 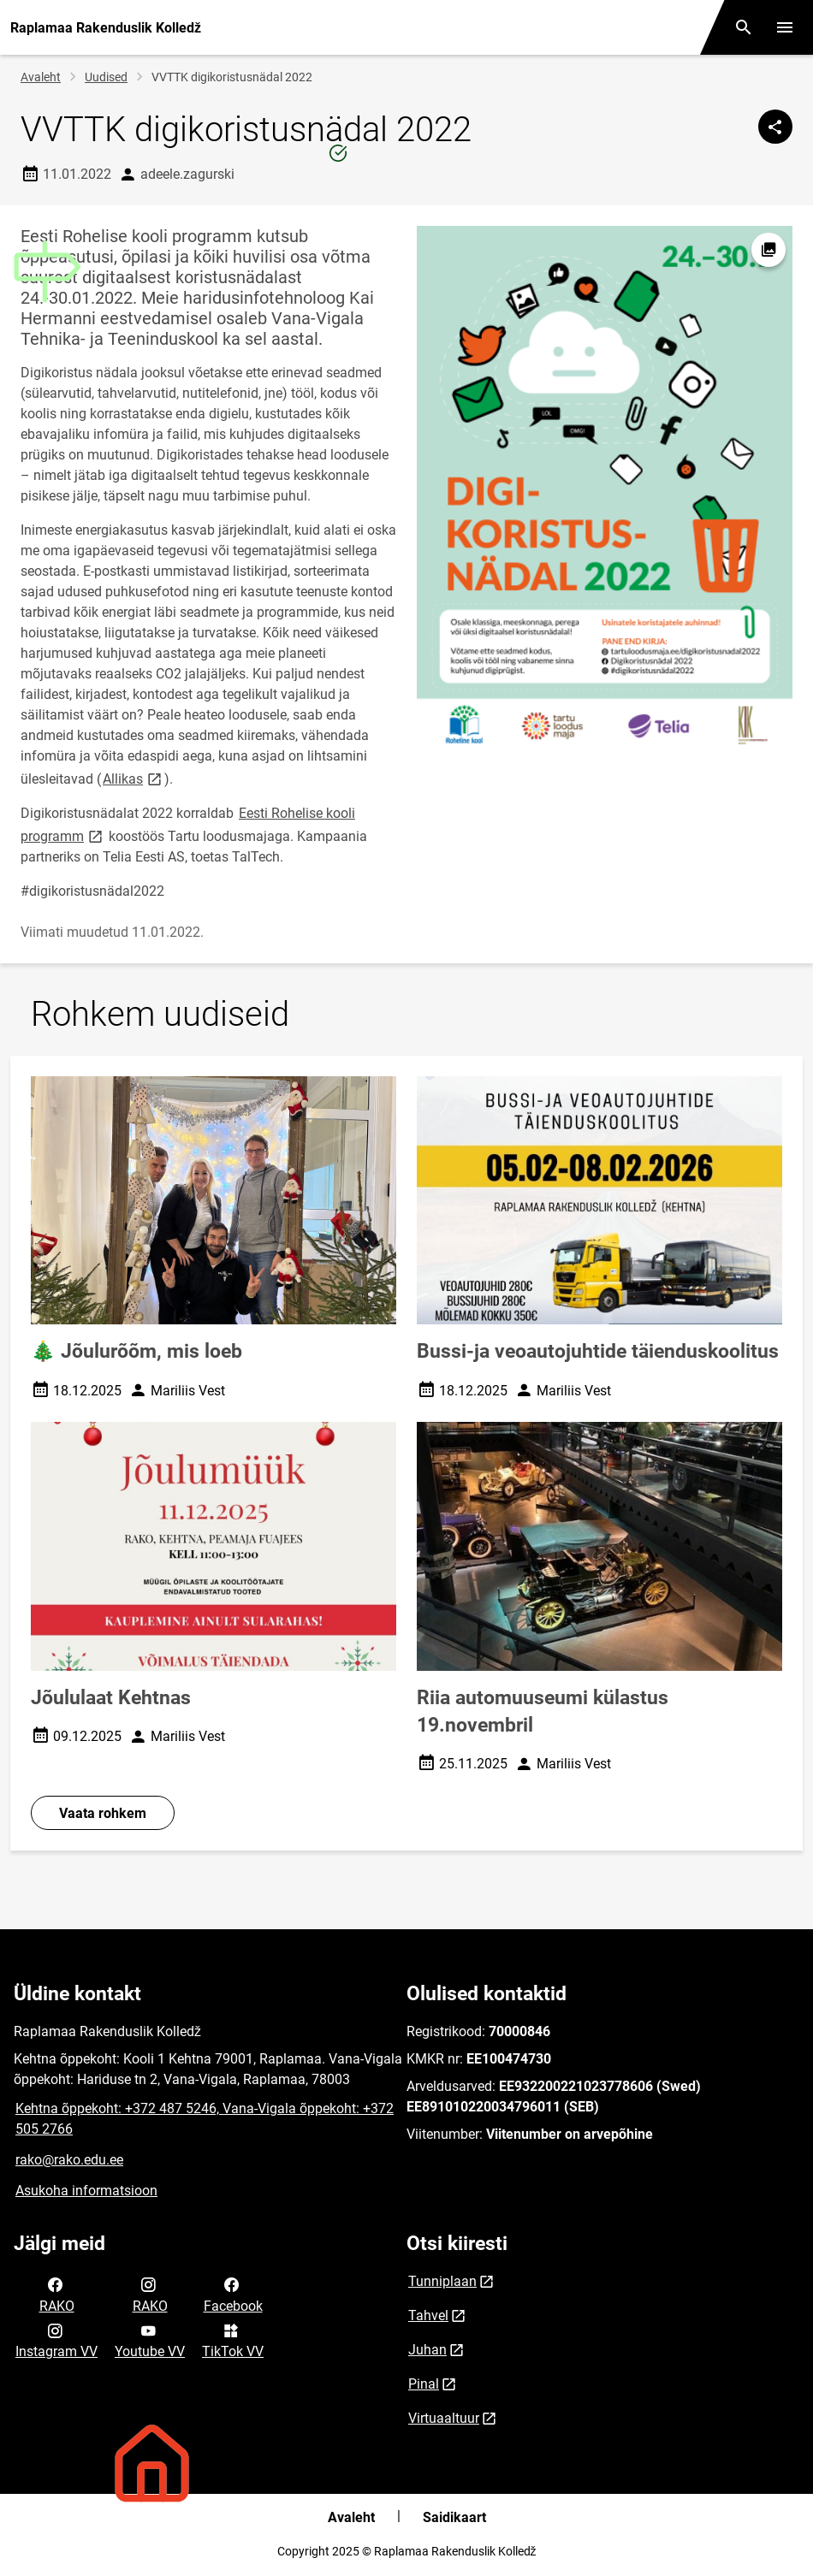 What do you see at coordinates (338, 153) in the screenshot?
I see `task or action completed successfully` at bounding box center [338, 153].